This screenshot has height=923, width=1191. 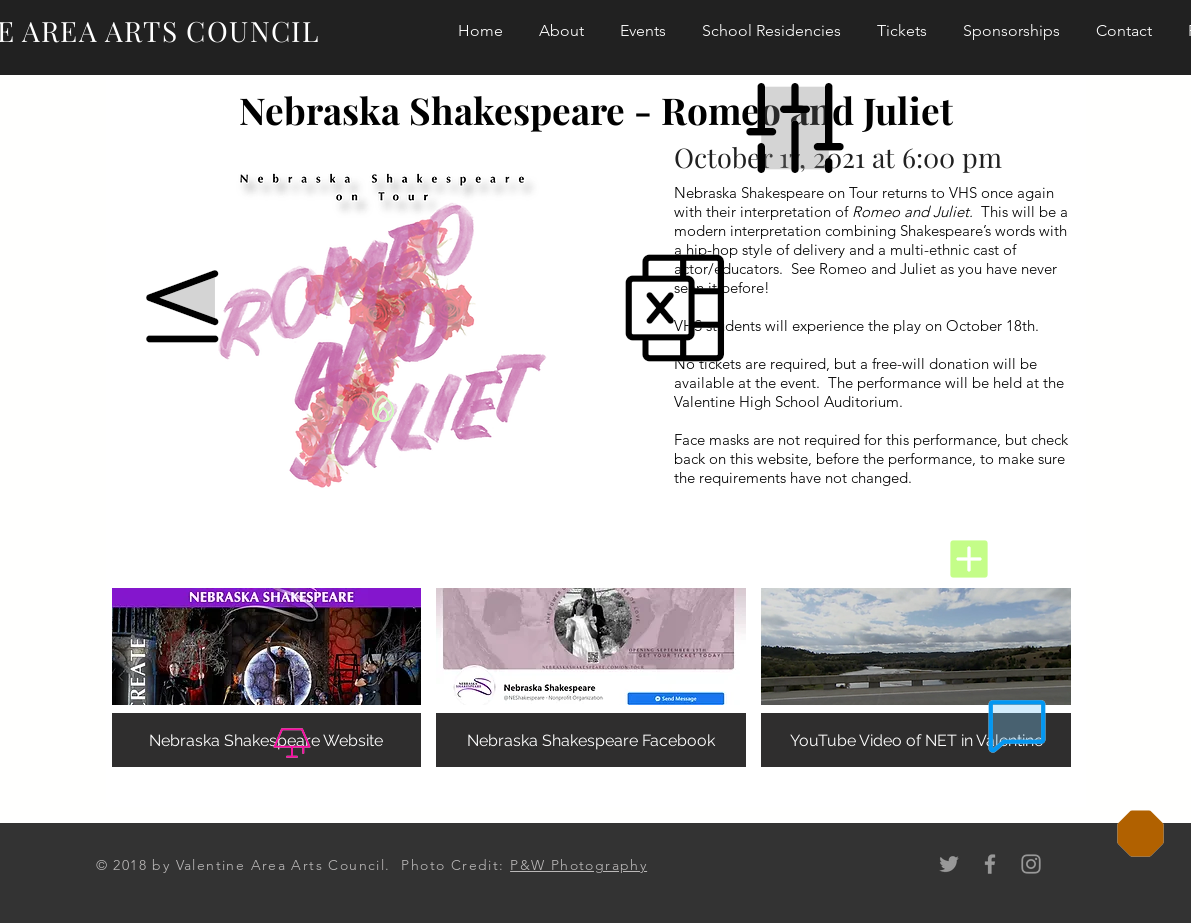 I want to click on open Microsoft Excel, so click(x=679, y=308).